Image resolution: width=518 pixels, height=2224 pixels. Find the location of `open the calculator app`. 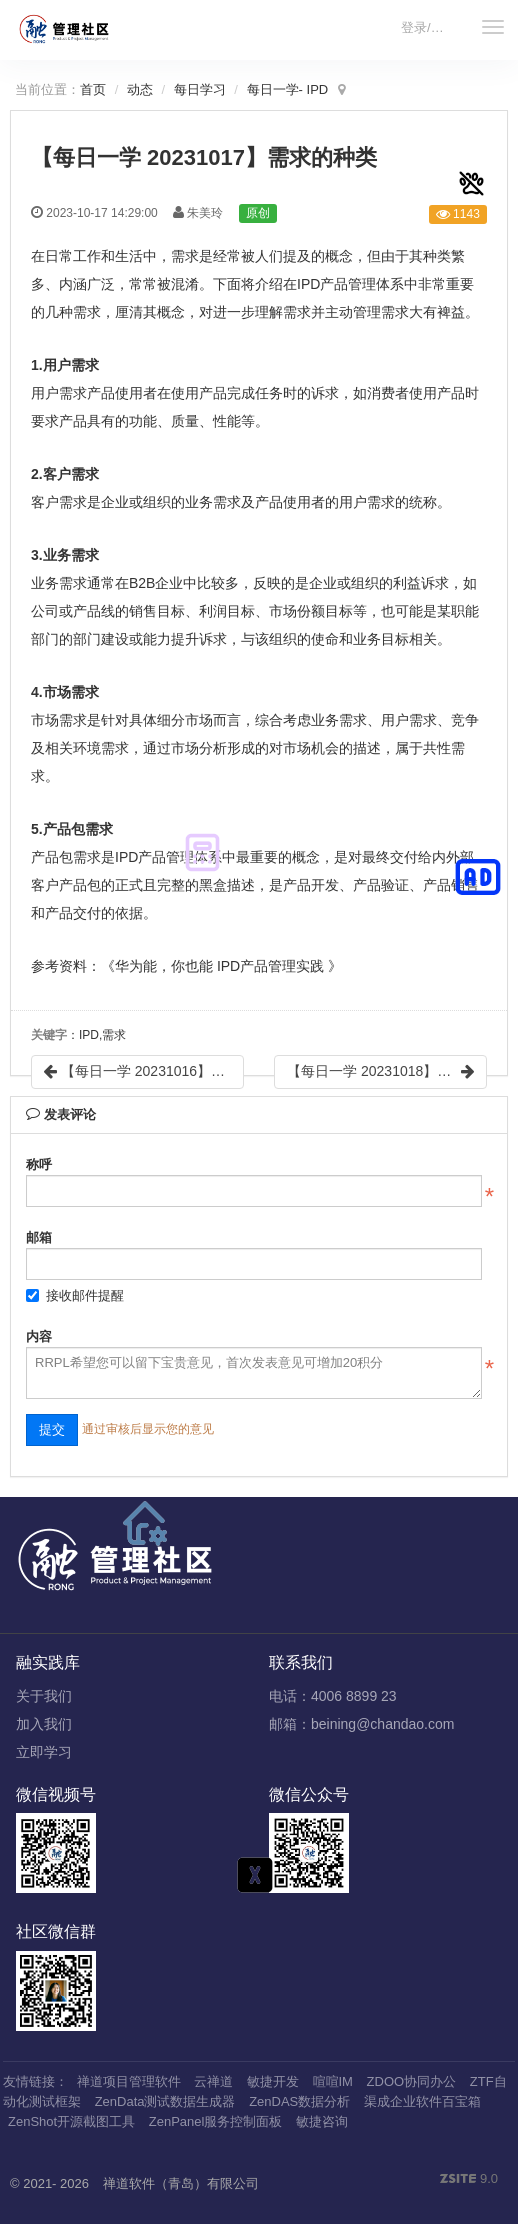

open the calculator app is located at coordinates (202, 852).